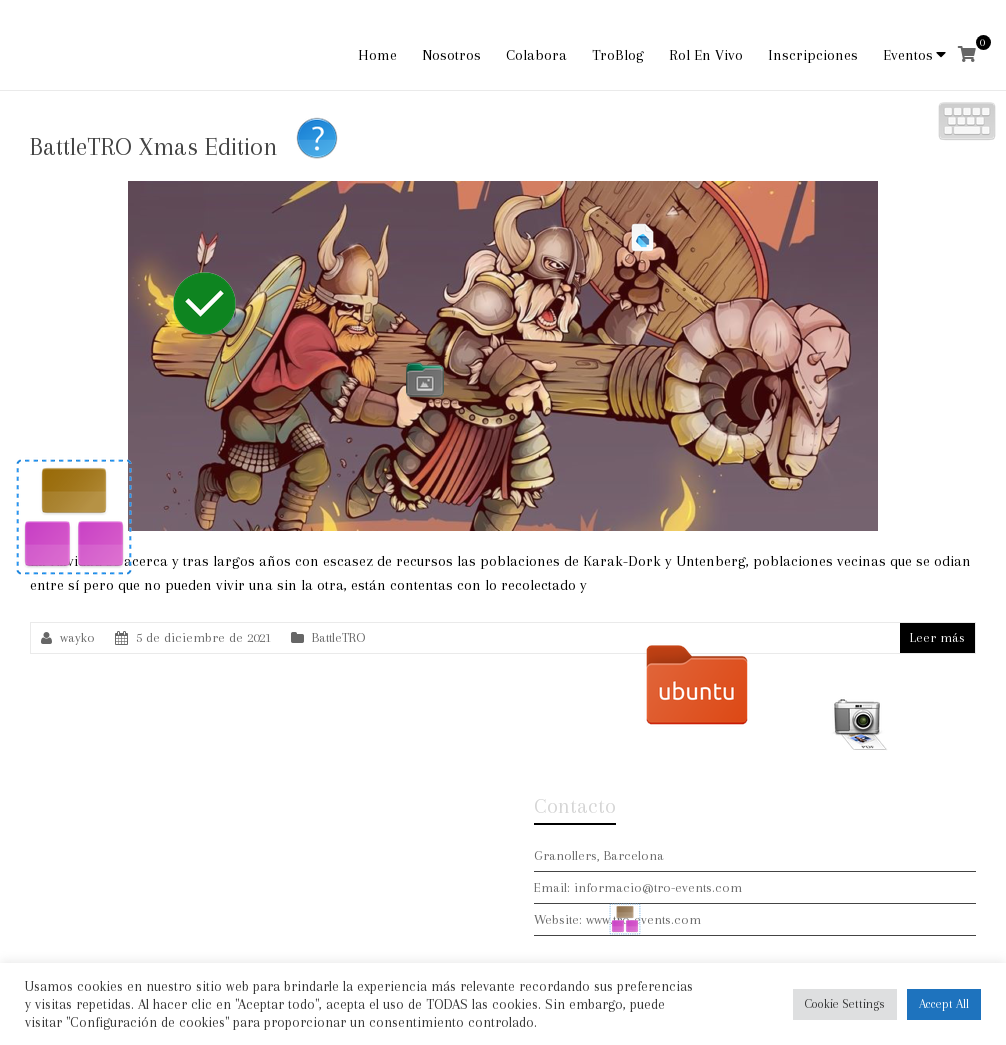  What do you see at coordinates (204, 303) in the screenshot?
I see `dropbox sync completed successfully` at bounding box center [204, 303].